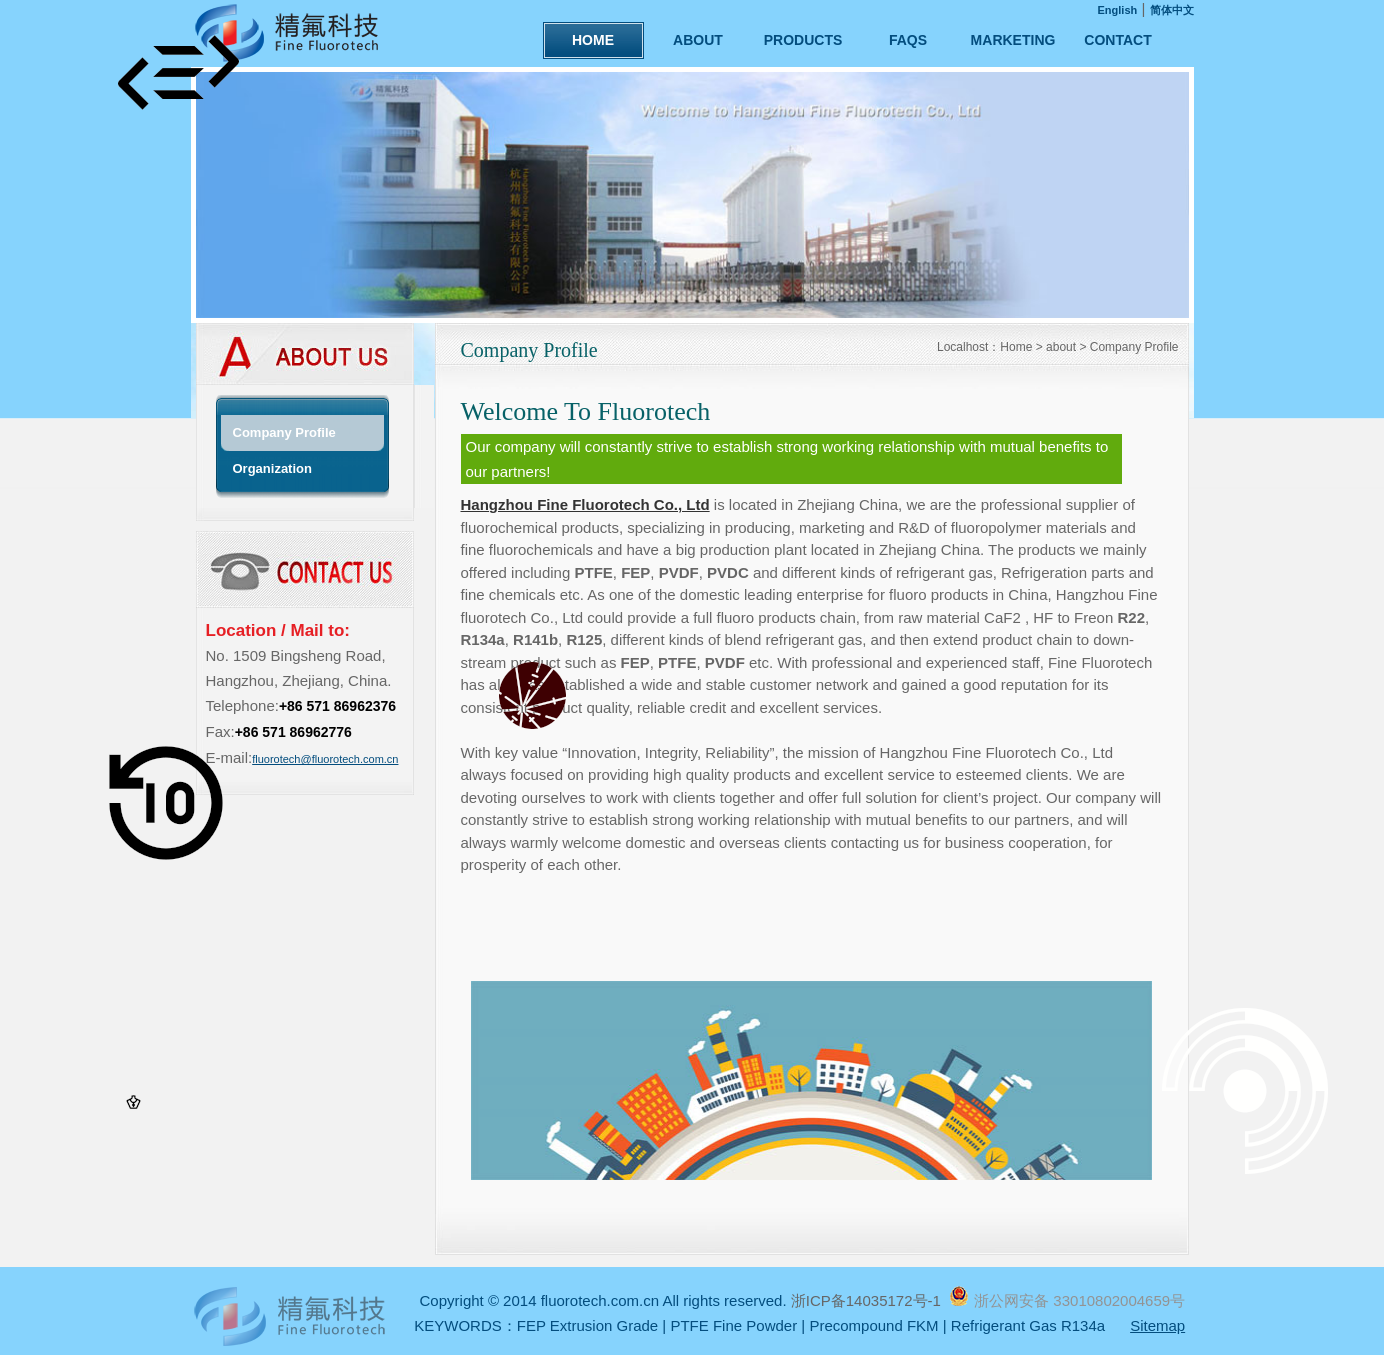  What do you see at coordinates (1245, 1091) in the screenshot?
I see `open freshrss feed reader app` at bounding box center [1245, 1091].